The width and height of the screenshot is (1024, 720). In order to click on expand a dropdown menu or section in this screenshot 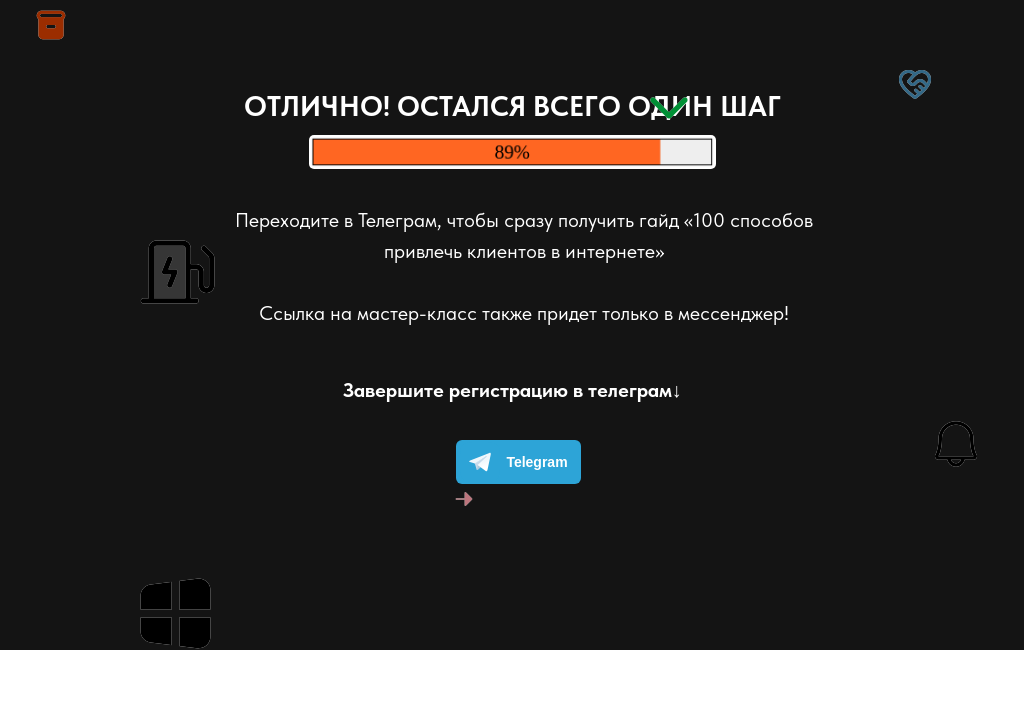, I will do `click(669, 108)`.